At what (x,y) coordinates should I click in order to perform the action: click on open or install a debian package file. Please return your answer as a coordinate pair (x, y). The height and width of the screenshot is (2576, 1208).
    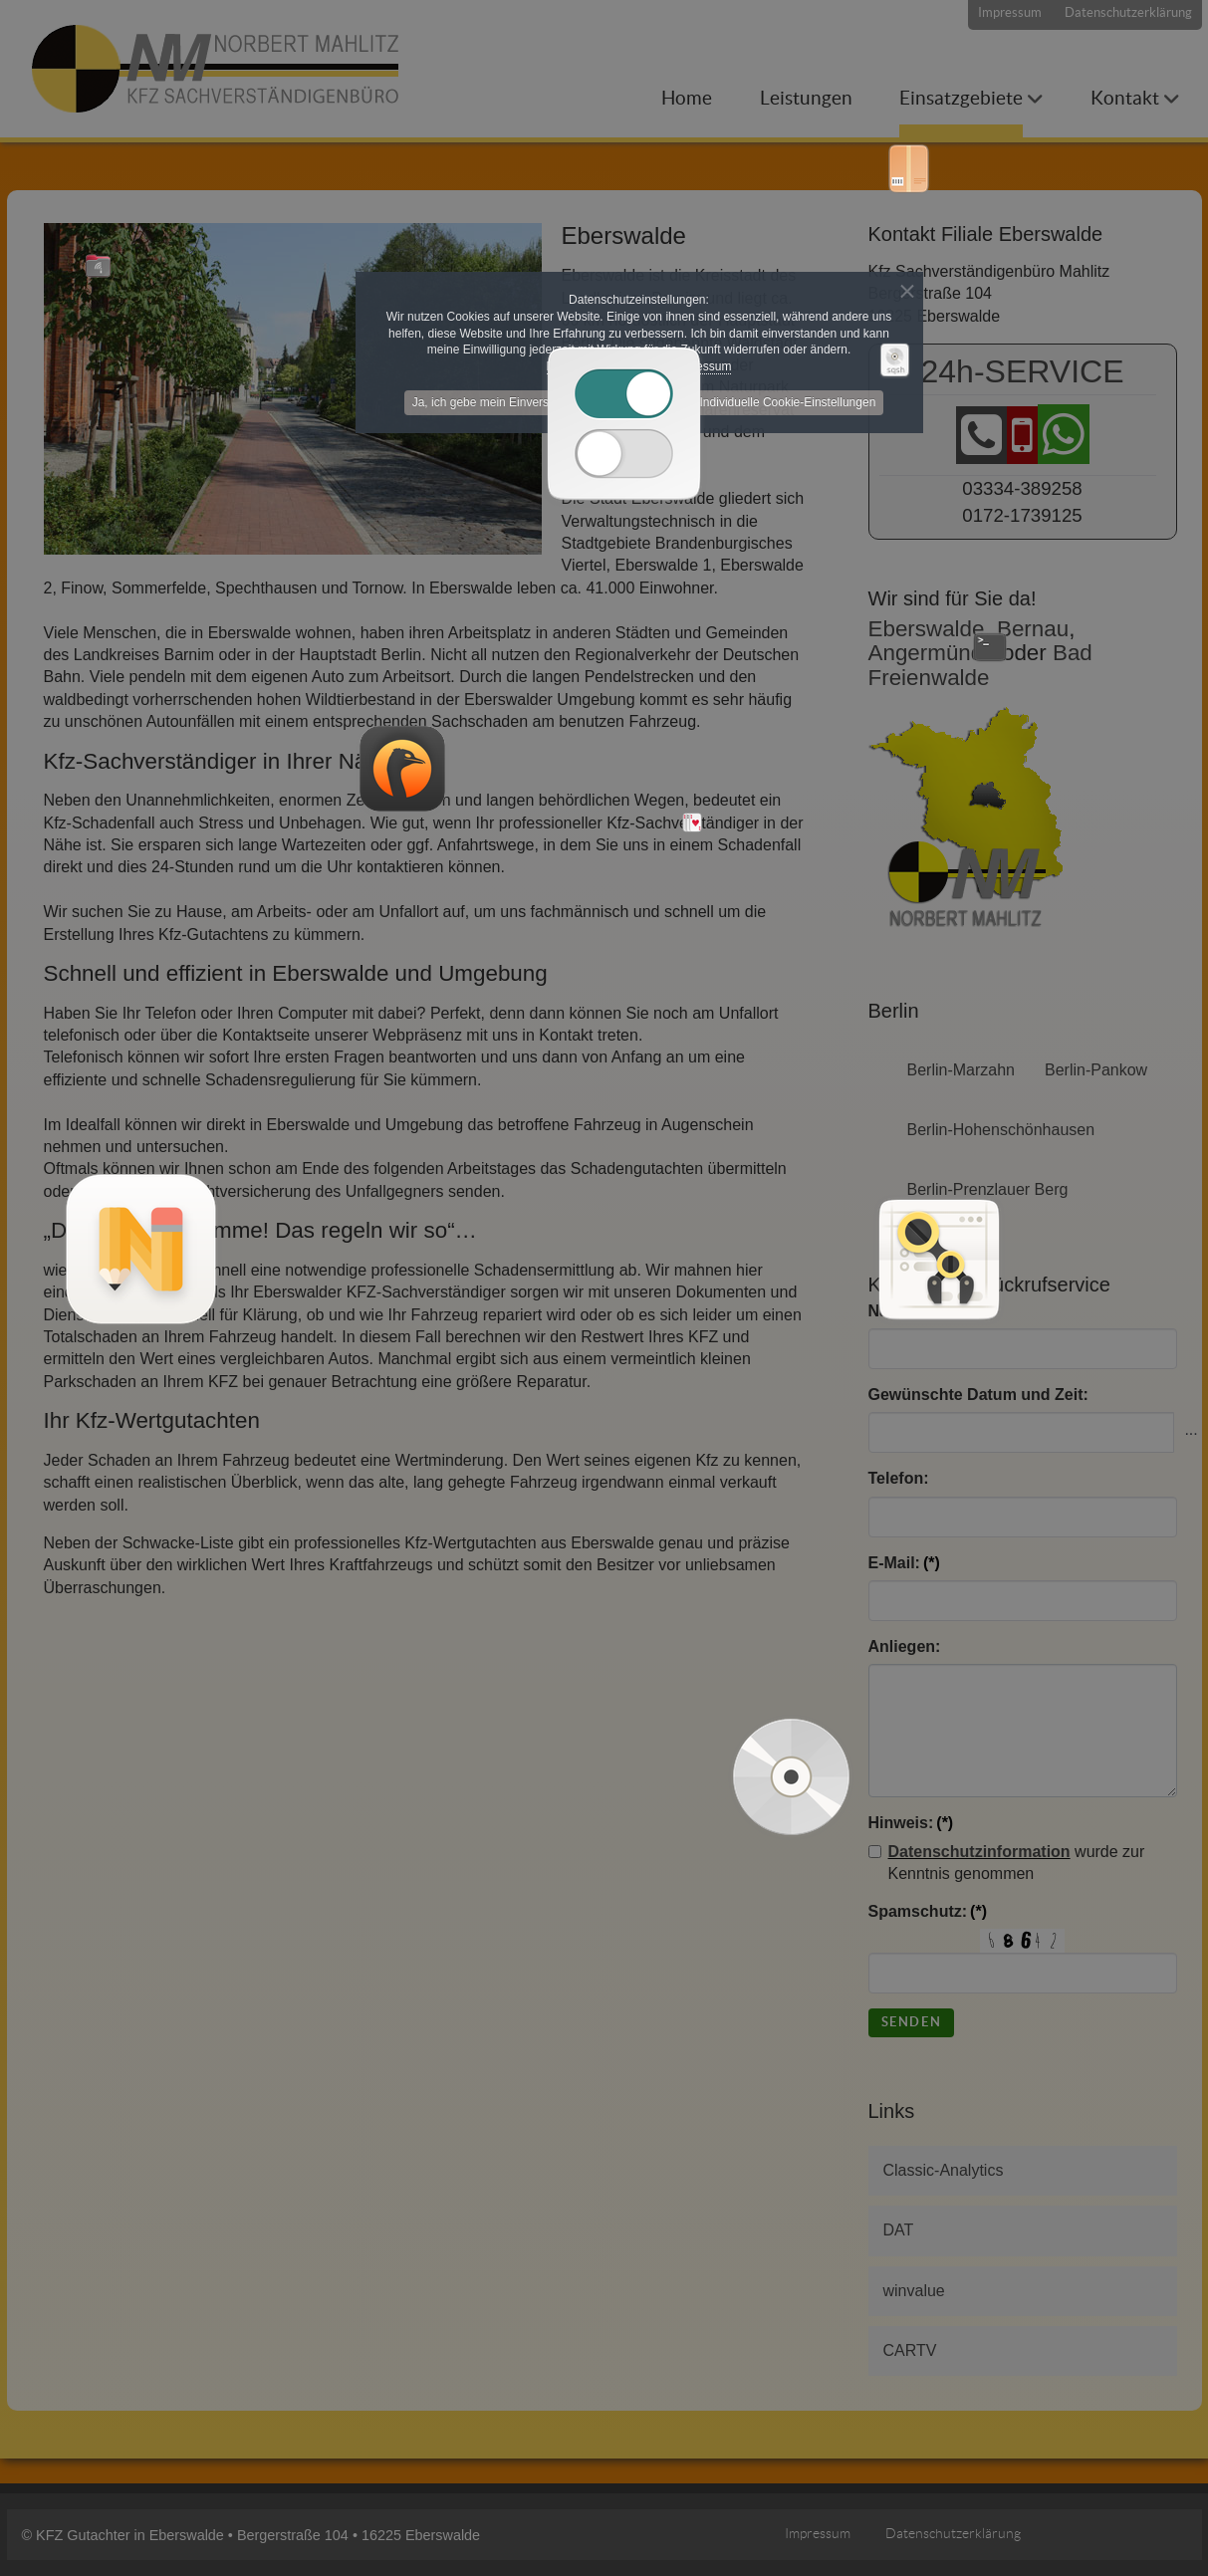
    Looking at the image, I should click on (908, 168).